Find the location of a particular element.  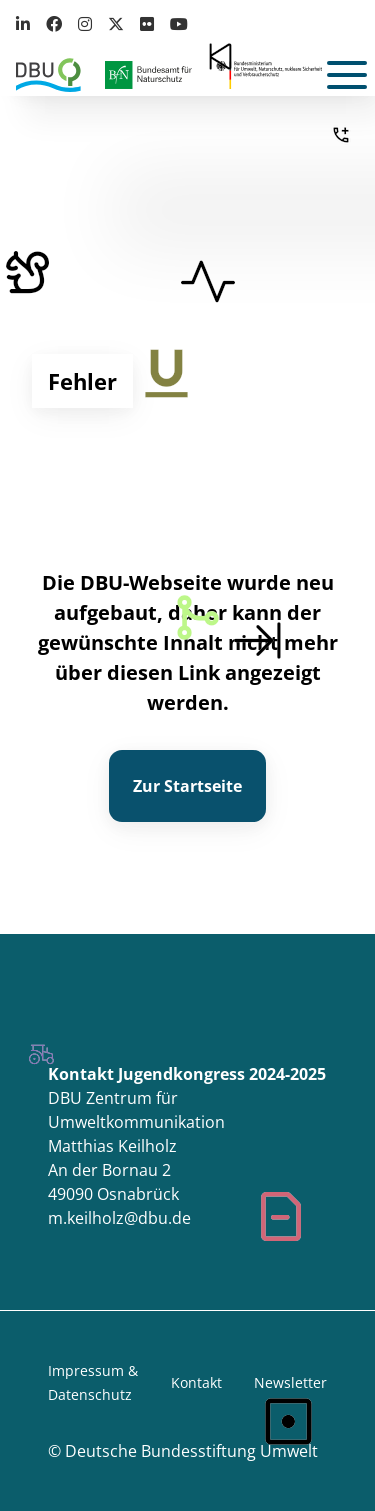

view stashed or cached content is located at coordinates (26, 273).